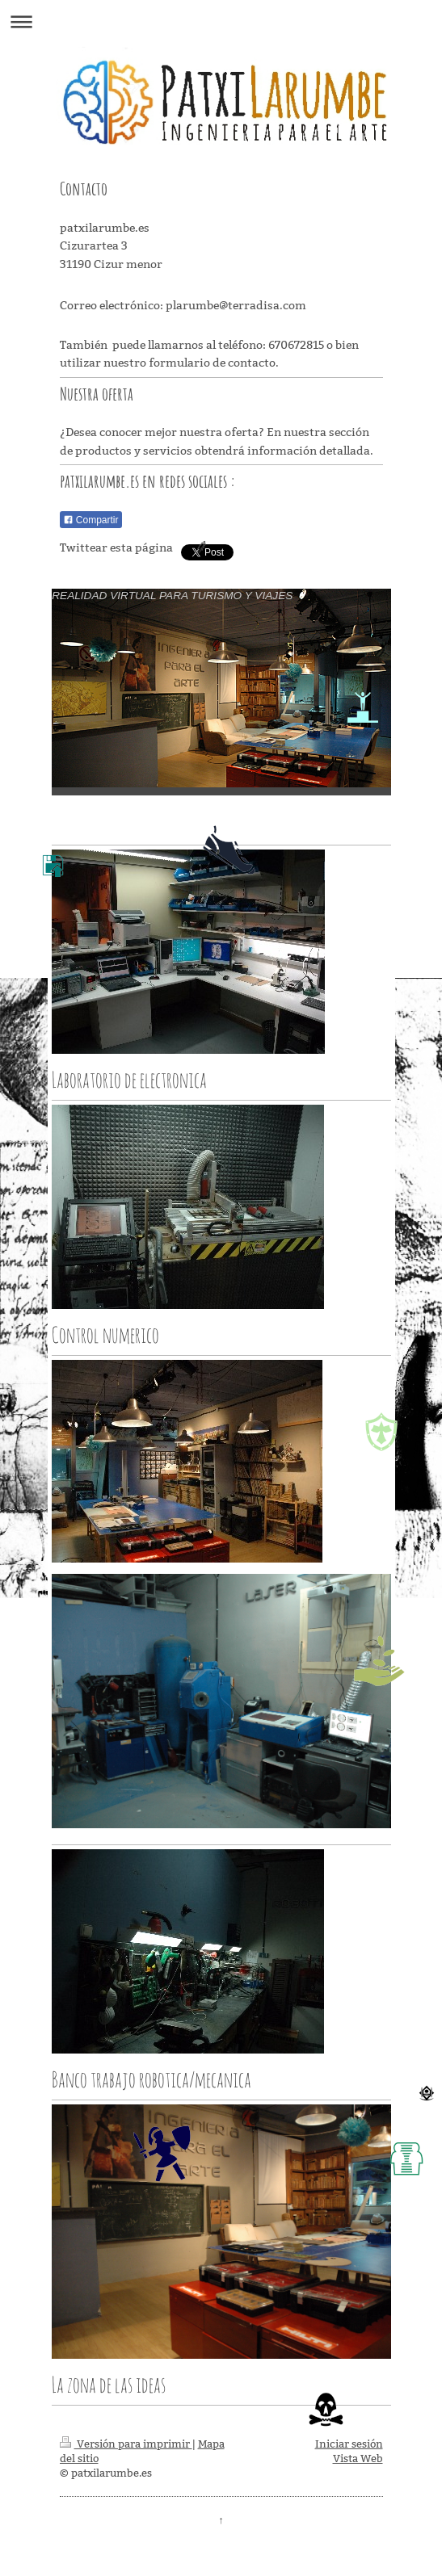 This screenshot has width=442, height=2576. Describe the element at coordinates (162, 2152) in the screenshot. I see `select female warrior character class` at that location.